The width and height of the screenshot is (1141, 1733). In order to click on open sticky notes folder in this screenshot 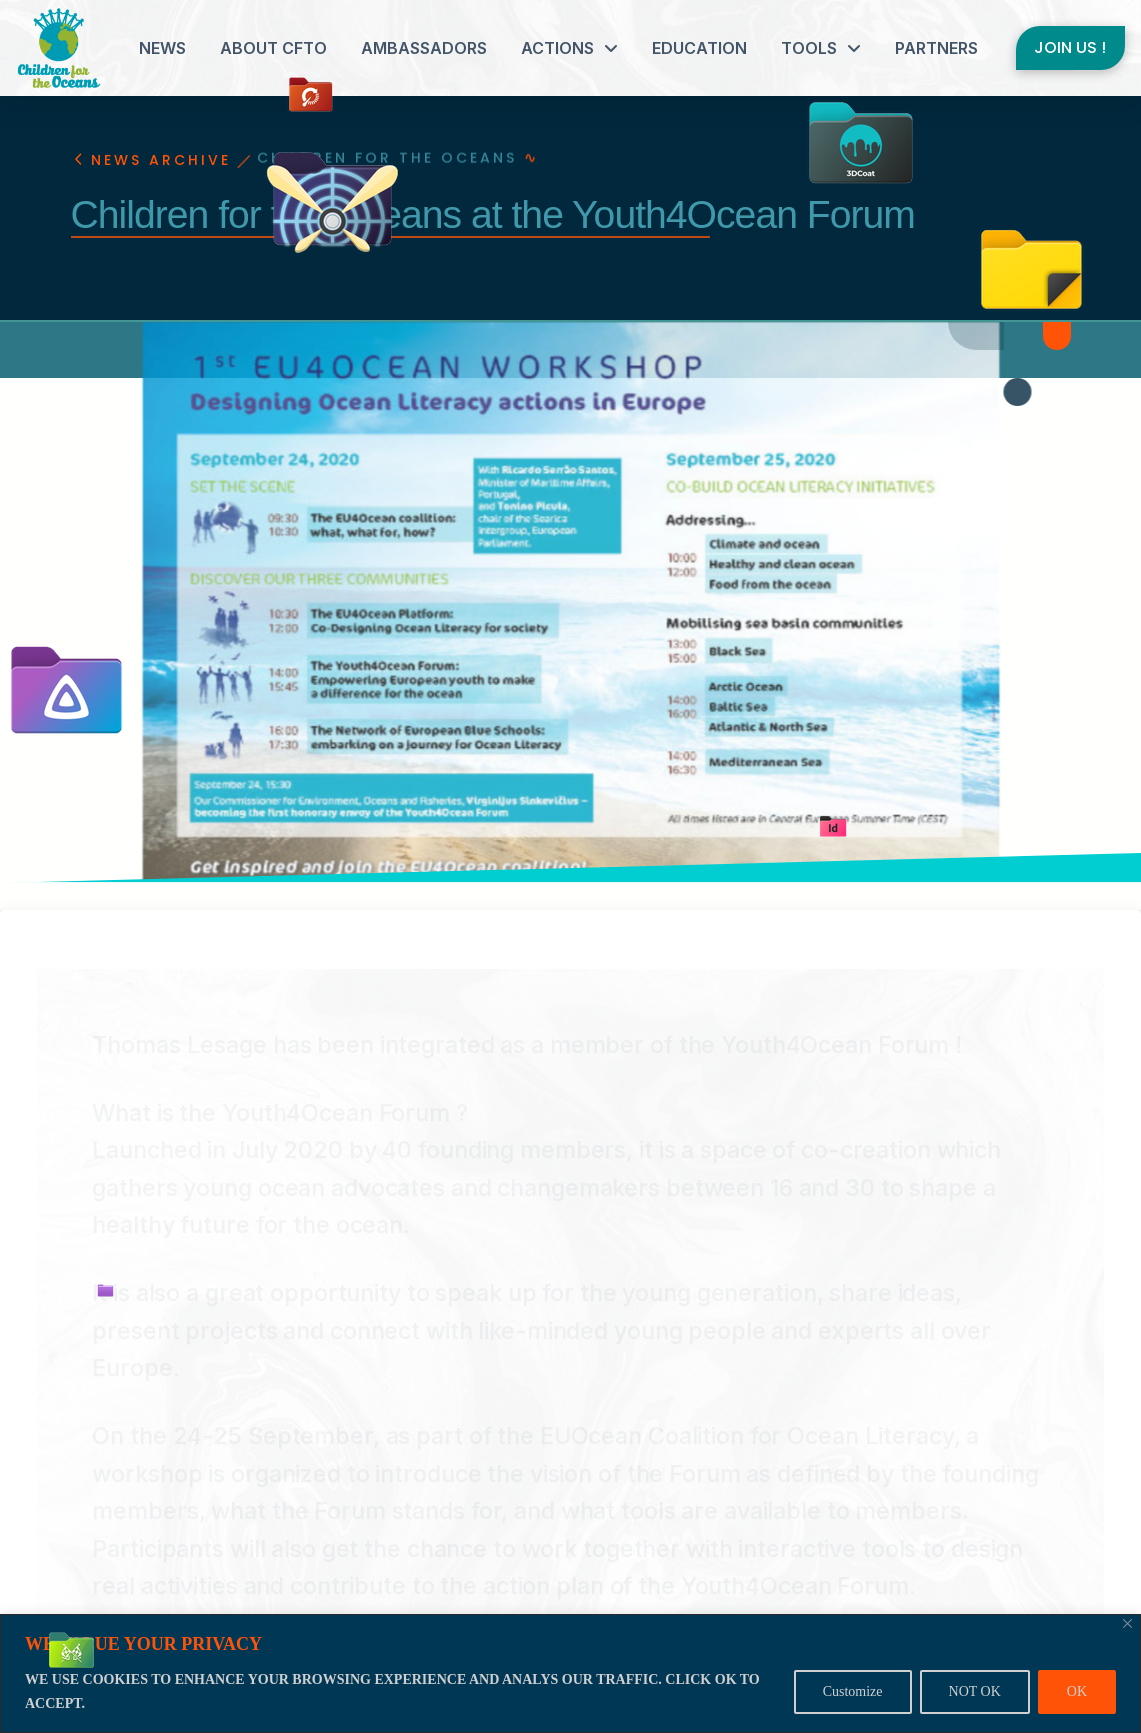, I will do `click(1031, 272)`.